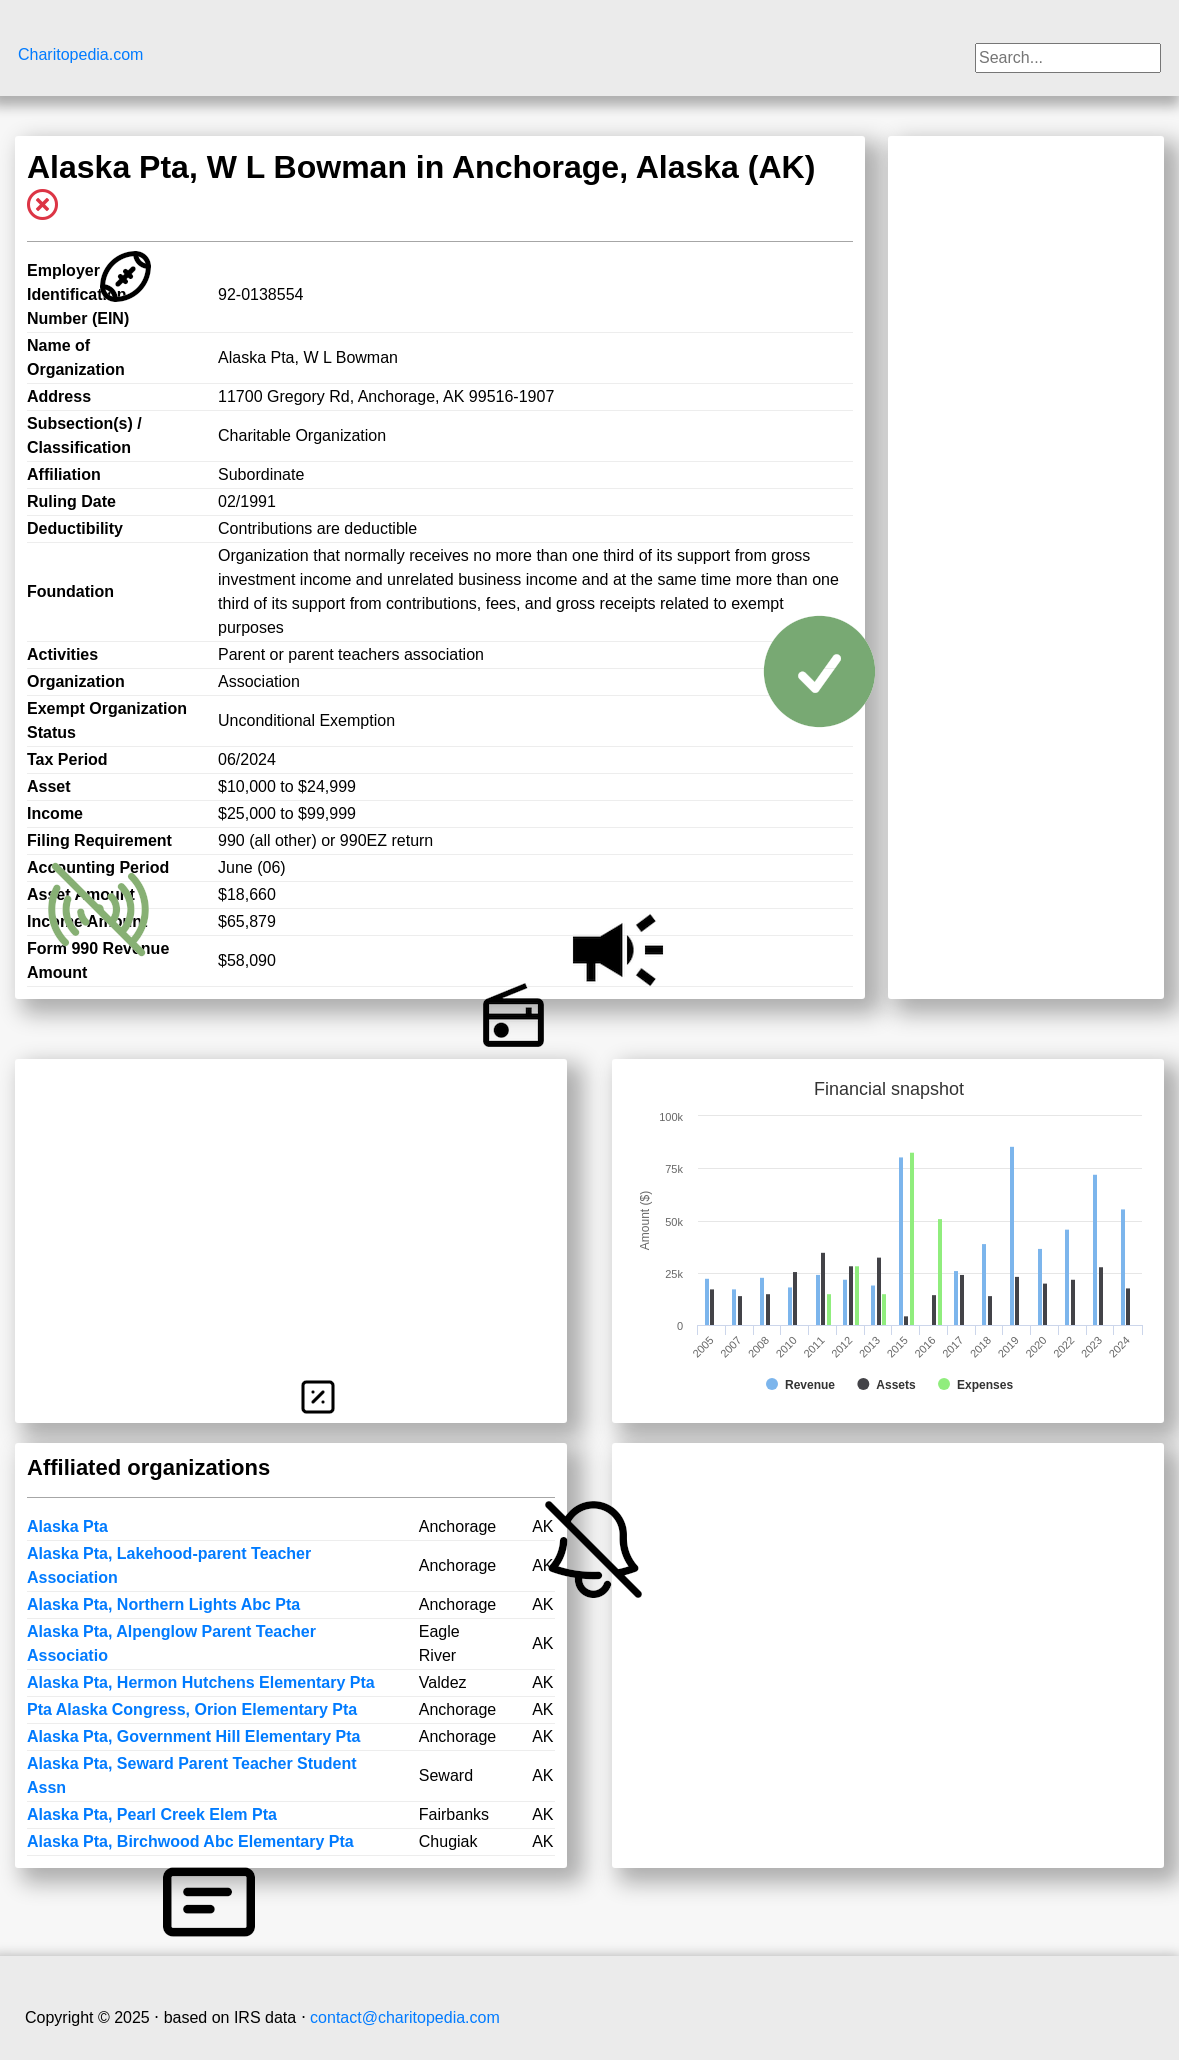  I want to click on view announcements or notifications, so click(618, 950).